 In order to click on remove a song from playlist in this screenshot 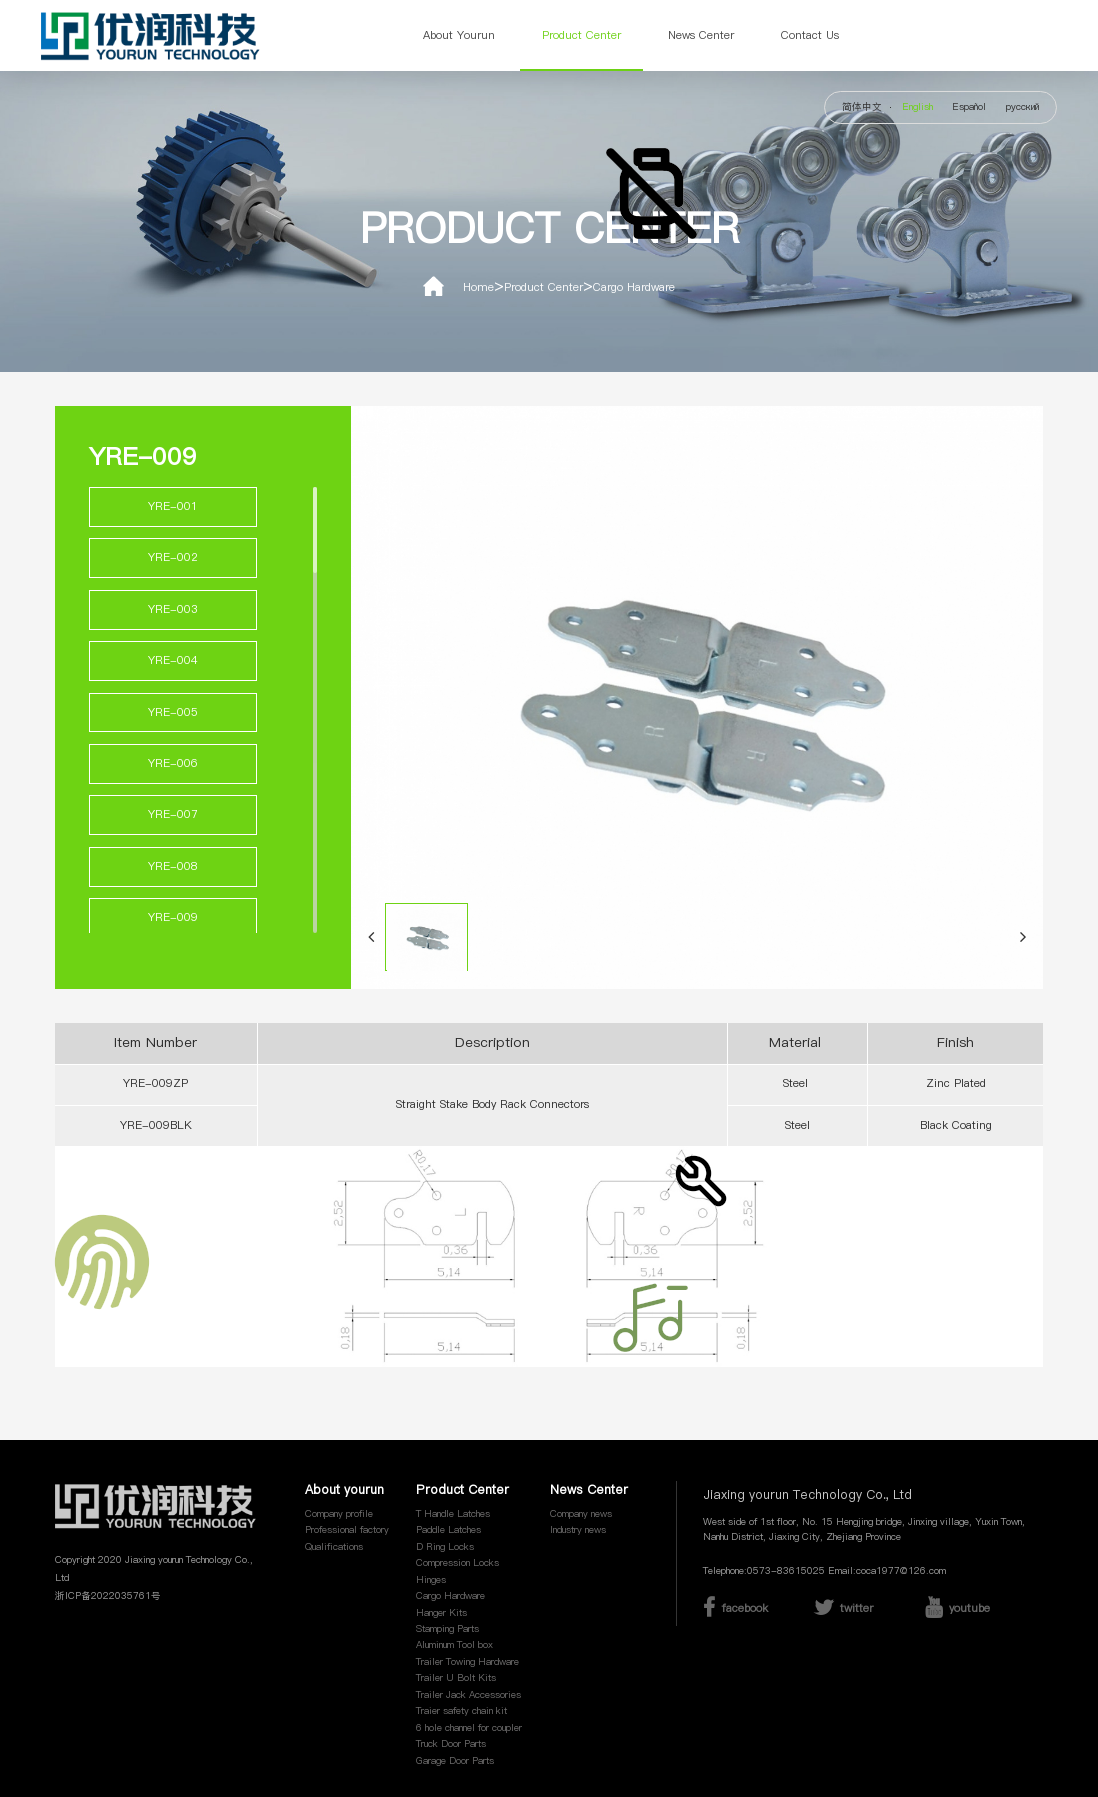, I will do `click(652, 1316)`.